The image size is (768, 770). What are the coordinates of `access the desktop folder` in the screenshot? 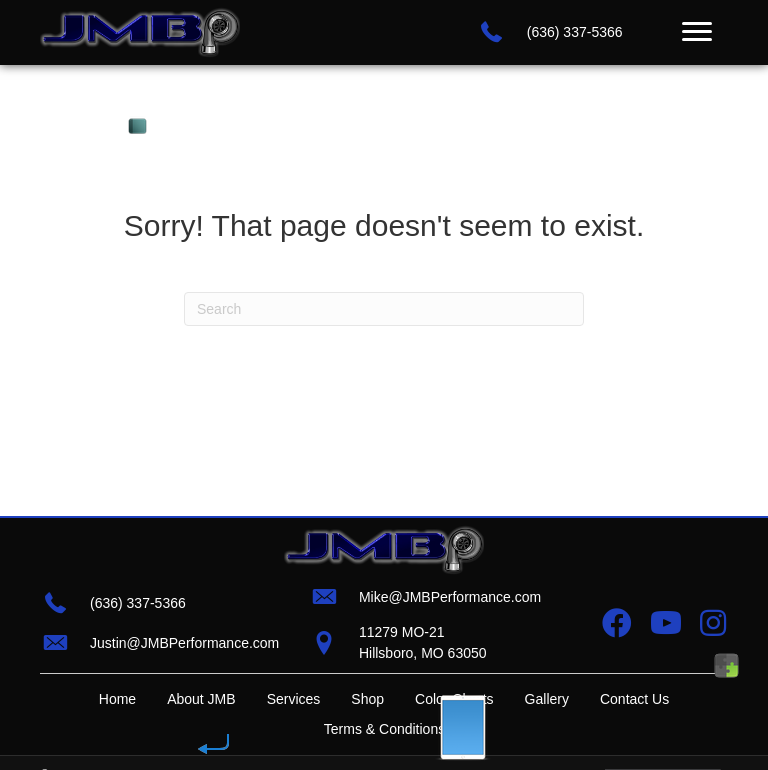 It's located at (137, 125).